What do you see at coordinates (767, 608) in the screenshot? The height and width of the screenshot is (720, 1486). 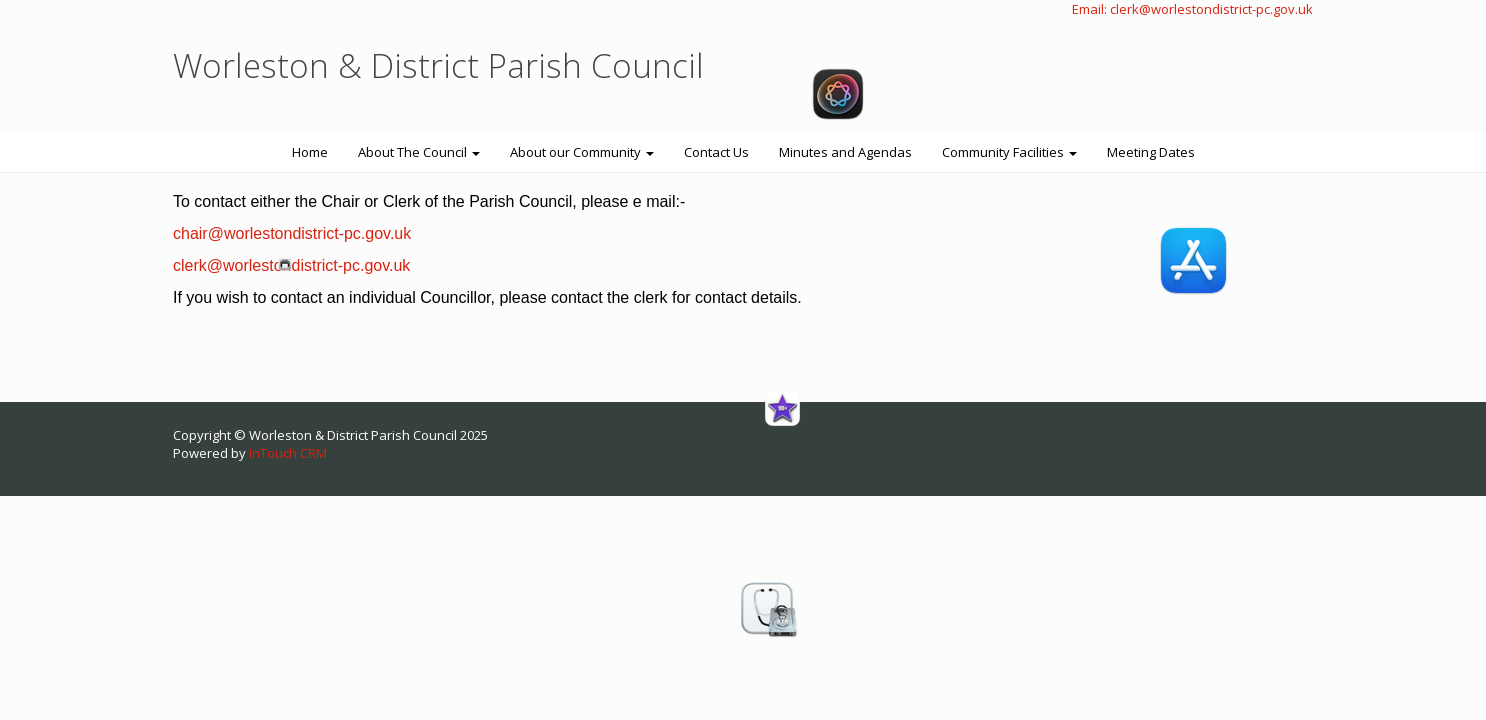 I see `open Disk Utility to manage storage drives` at bounding box center [767, 608].